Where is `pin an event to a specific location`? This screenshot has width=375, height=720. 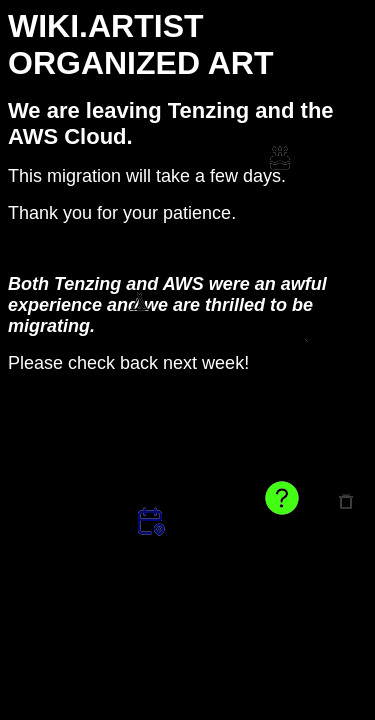 pin an event to a specific location is located at coordinates (150, 521).